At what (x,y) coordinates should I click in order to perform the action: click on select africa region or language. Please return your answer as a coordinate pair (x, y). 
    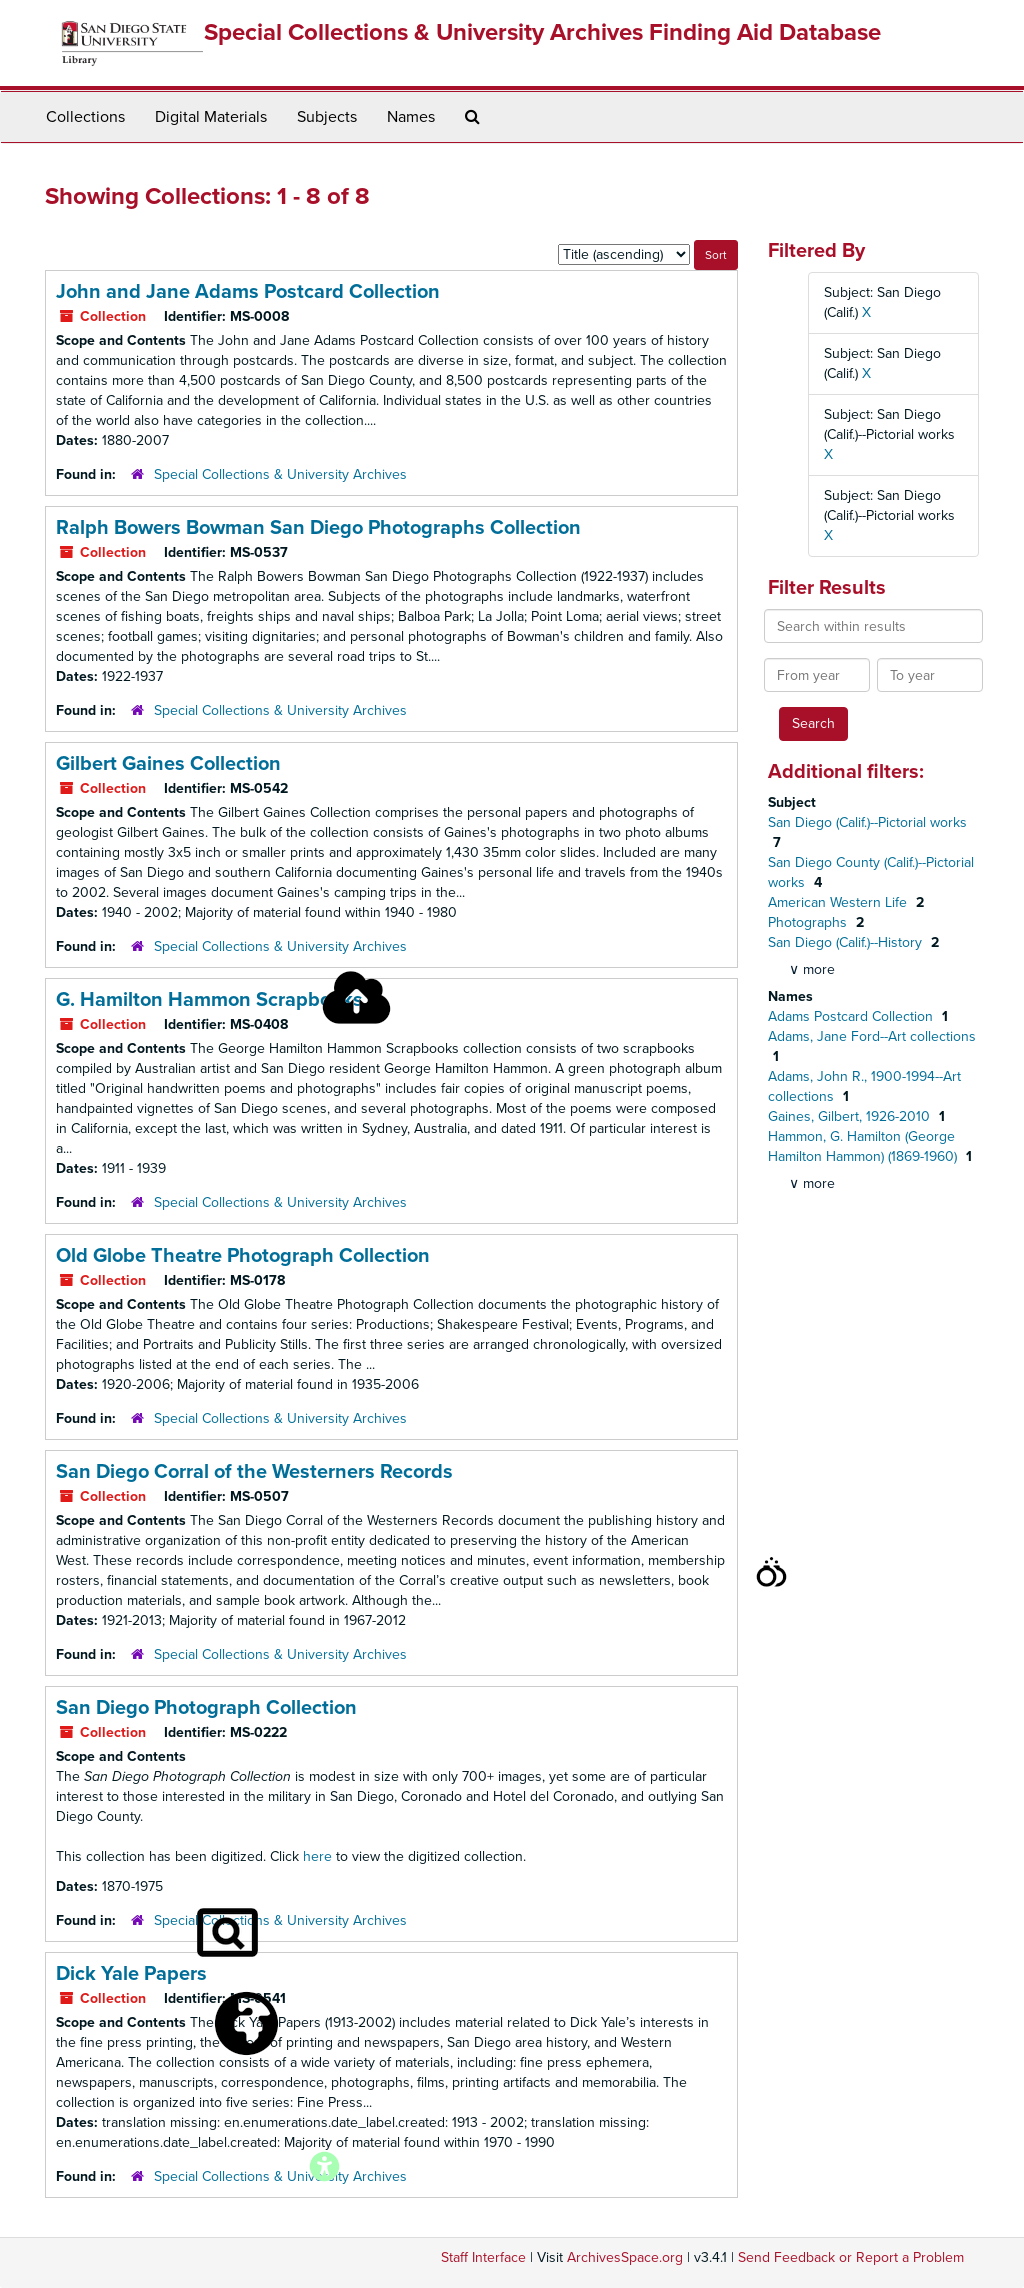
    Looking at the image, I should click on (246, 2023).